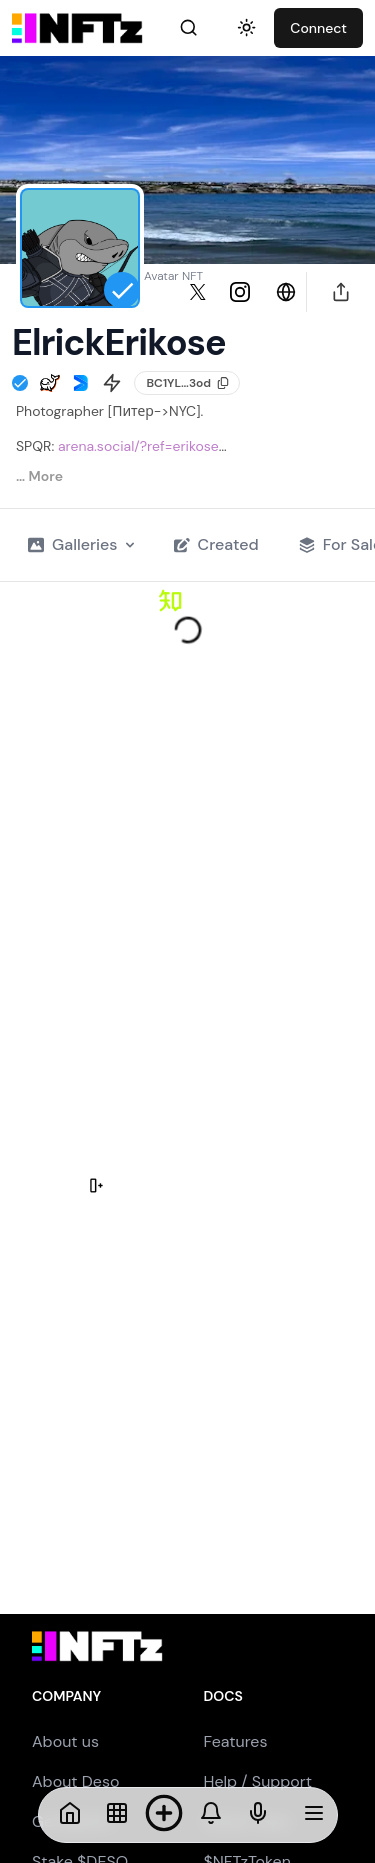  Describe the element at coordinates (96, 1185) in the screenshot. I see `insert a new column to the right` at that location.